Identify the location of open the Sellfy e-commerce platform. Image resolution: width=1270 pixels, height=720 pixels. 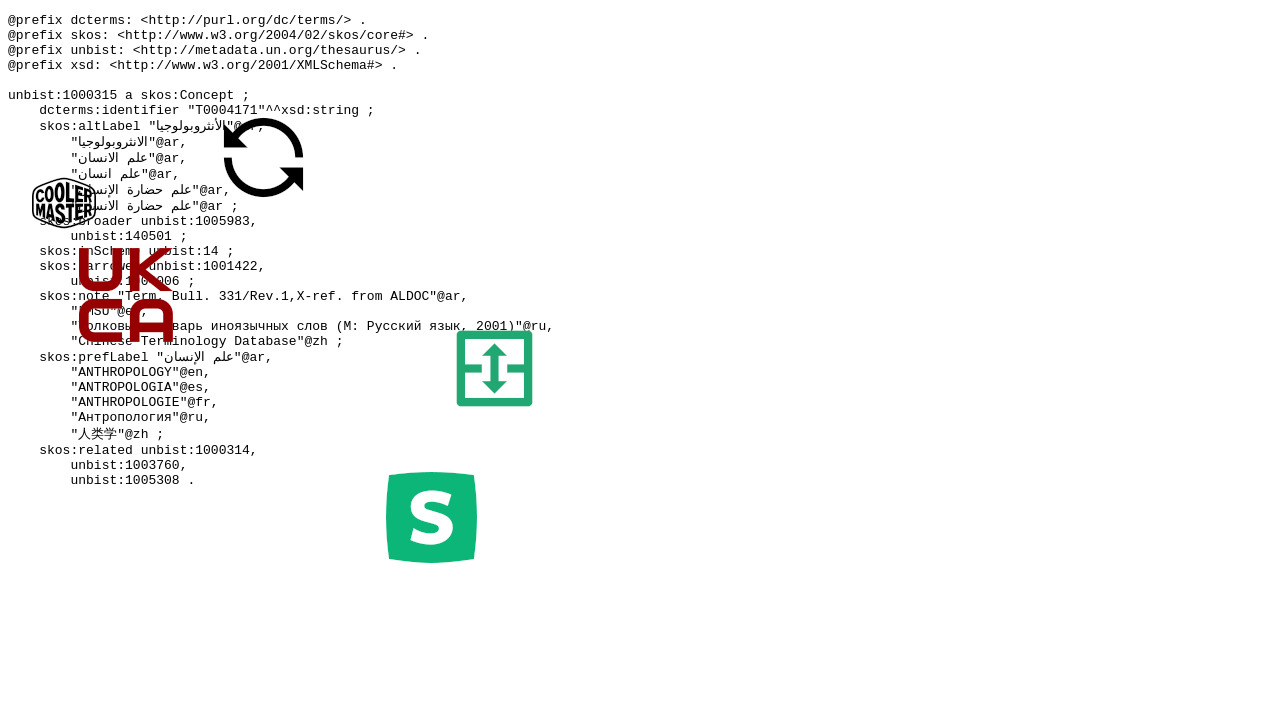
(431, 517).